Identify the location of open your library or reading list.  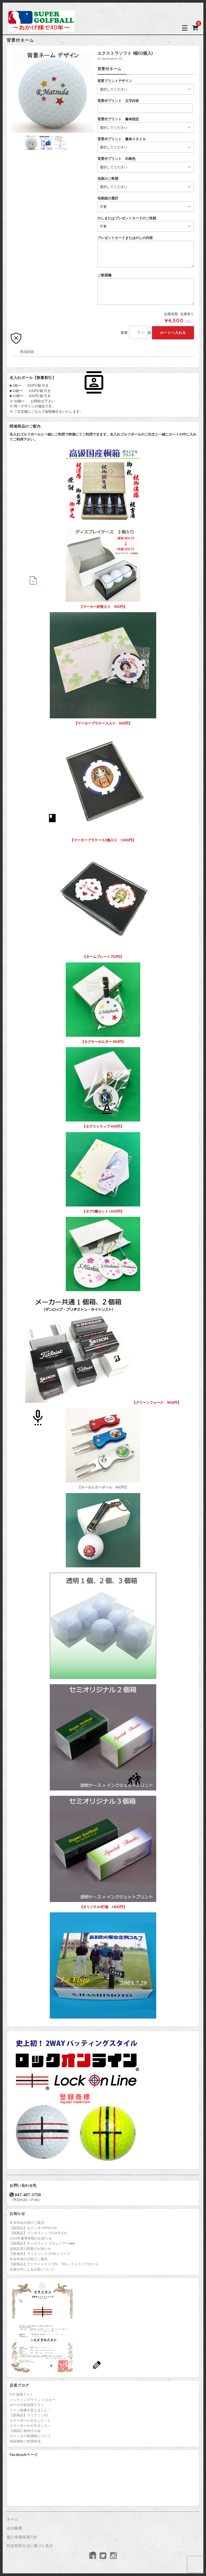
(52, 818).